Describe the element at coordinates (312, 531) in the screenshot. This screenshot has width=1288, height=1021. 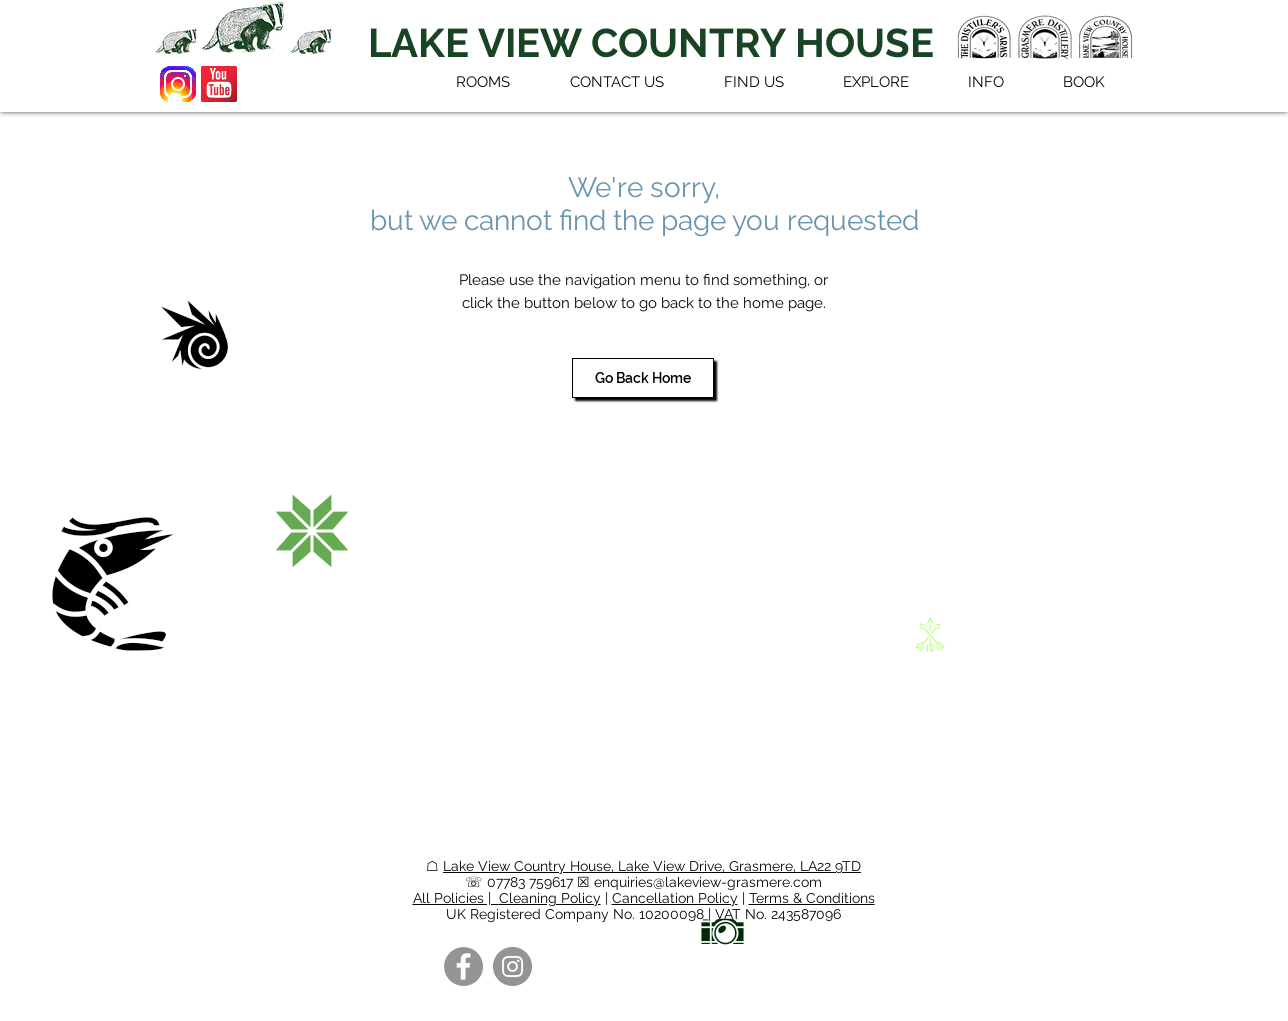
I see `decorative tile pattern from azul board game` at that location.